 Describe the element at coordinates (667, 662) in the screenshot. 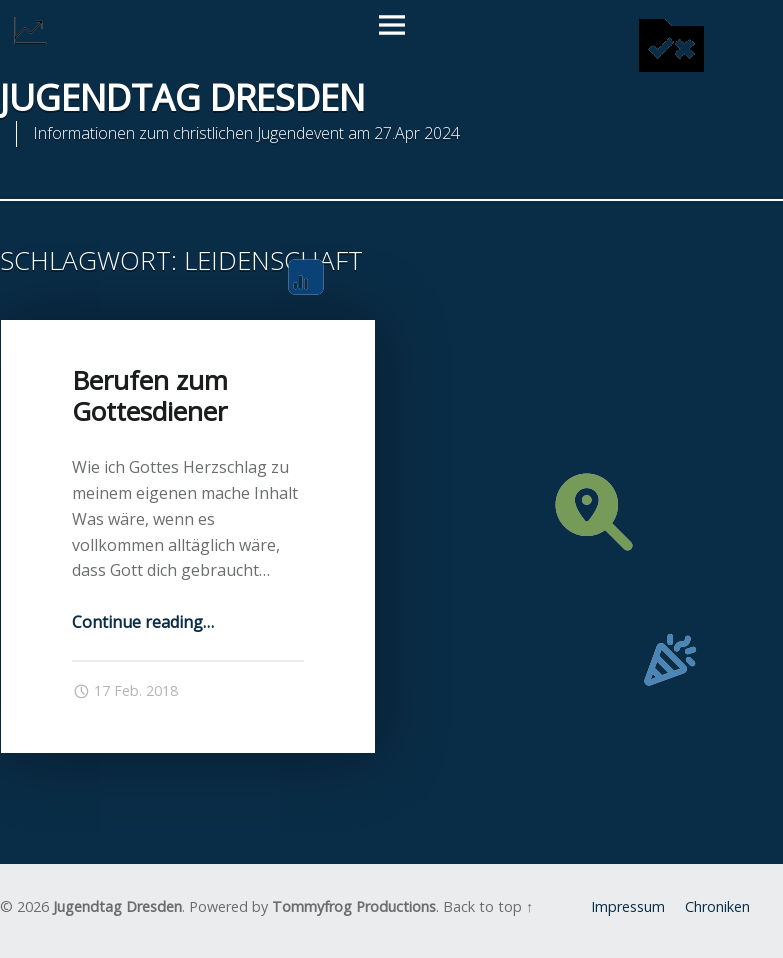

I see `indicates a celebration or achievement` at that location.